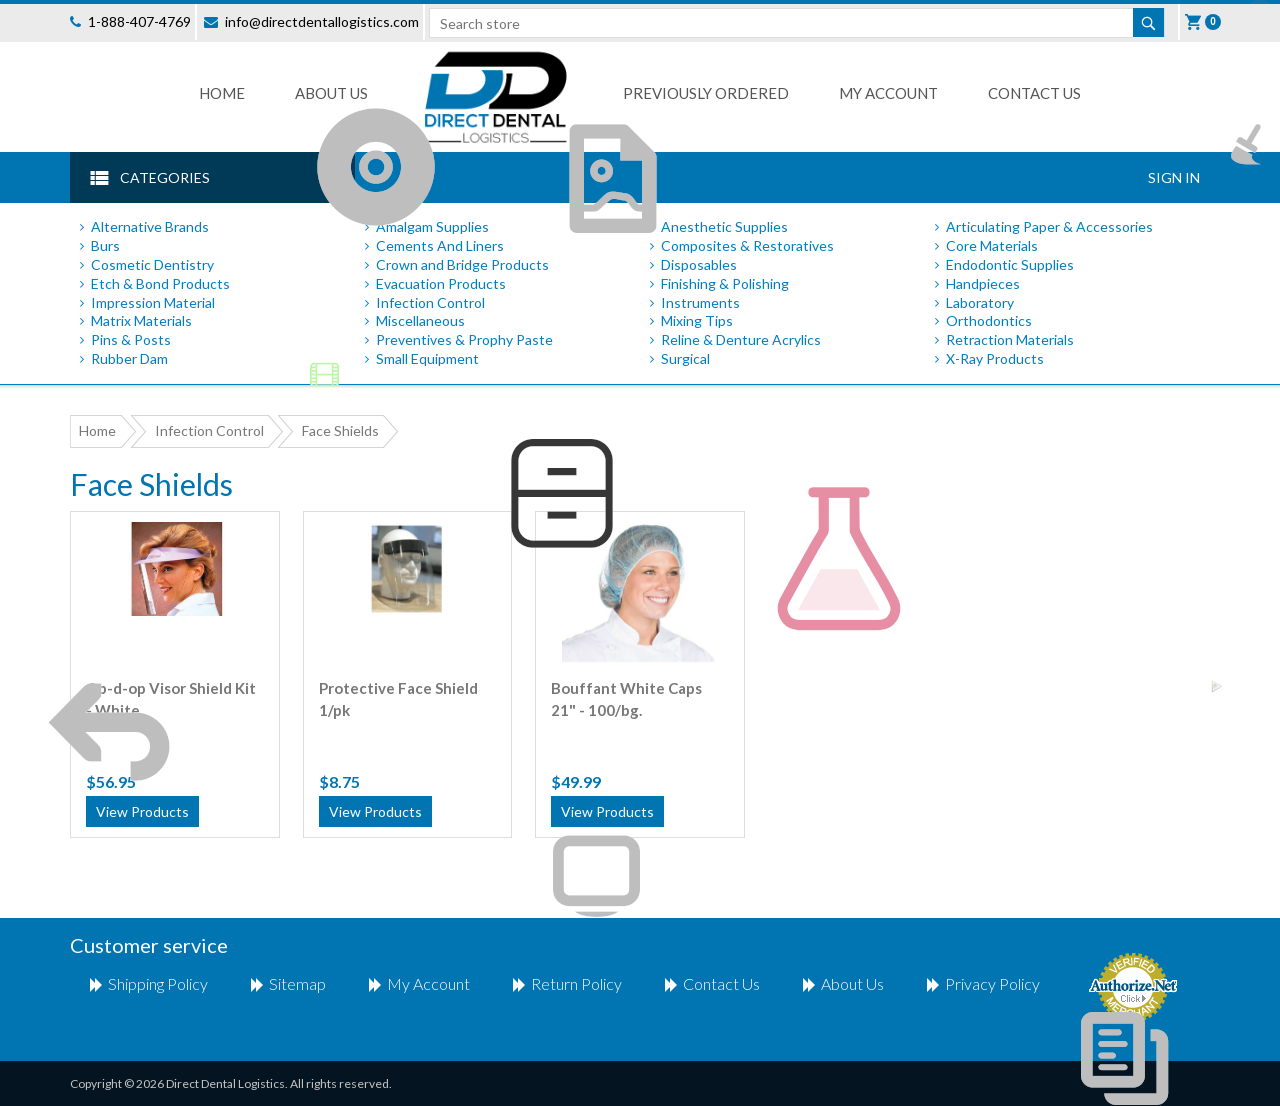  I want to click on indicates a drawing or illustration file, so click(613, 175).